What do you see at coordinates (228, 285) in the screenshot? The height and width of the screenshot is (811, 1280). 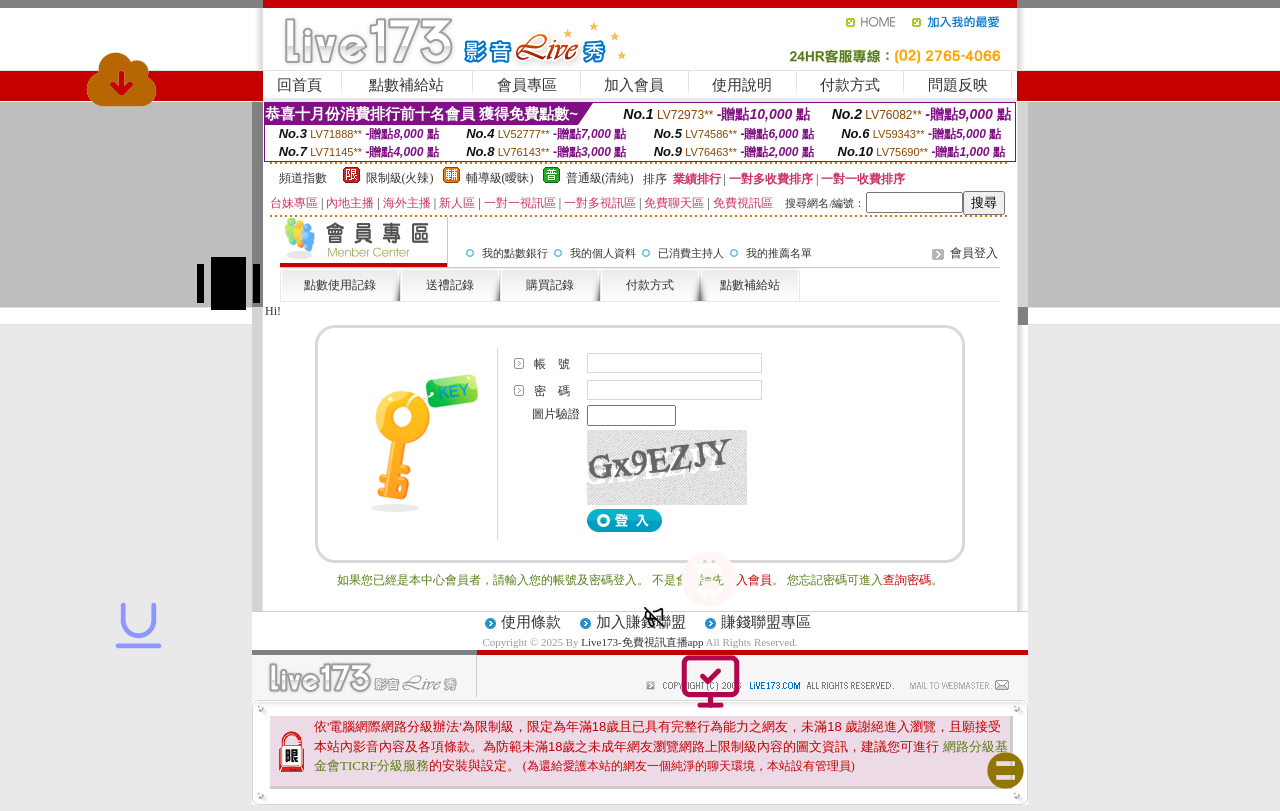 I see `view stories or vertical content feed` at bounding box center [228, 285].